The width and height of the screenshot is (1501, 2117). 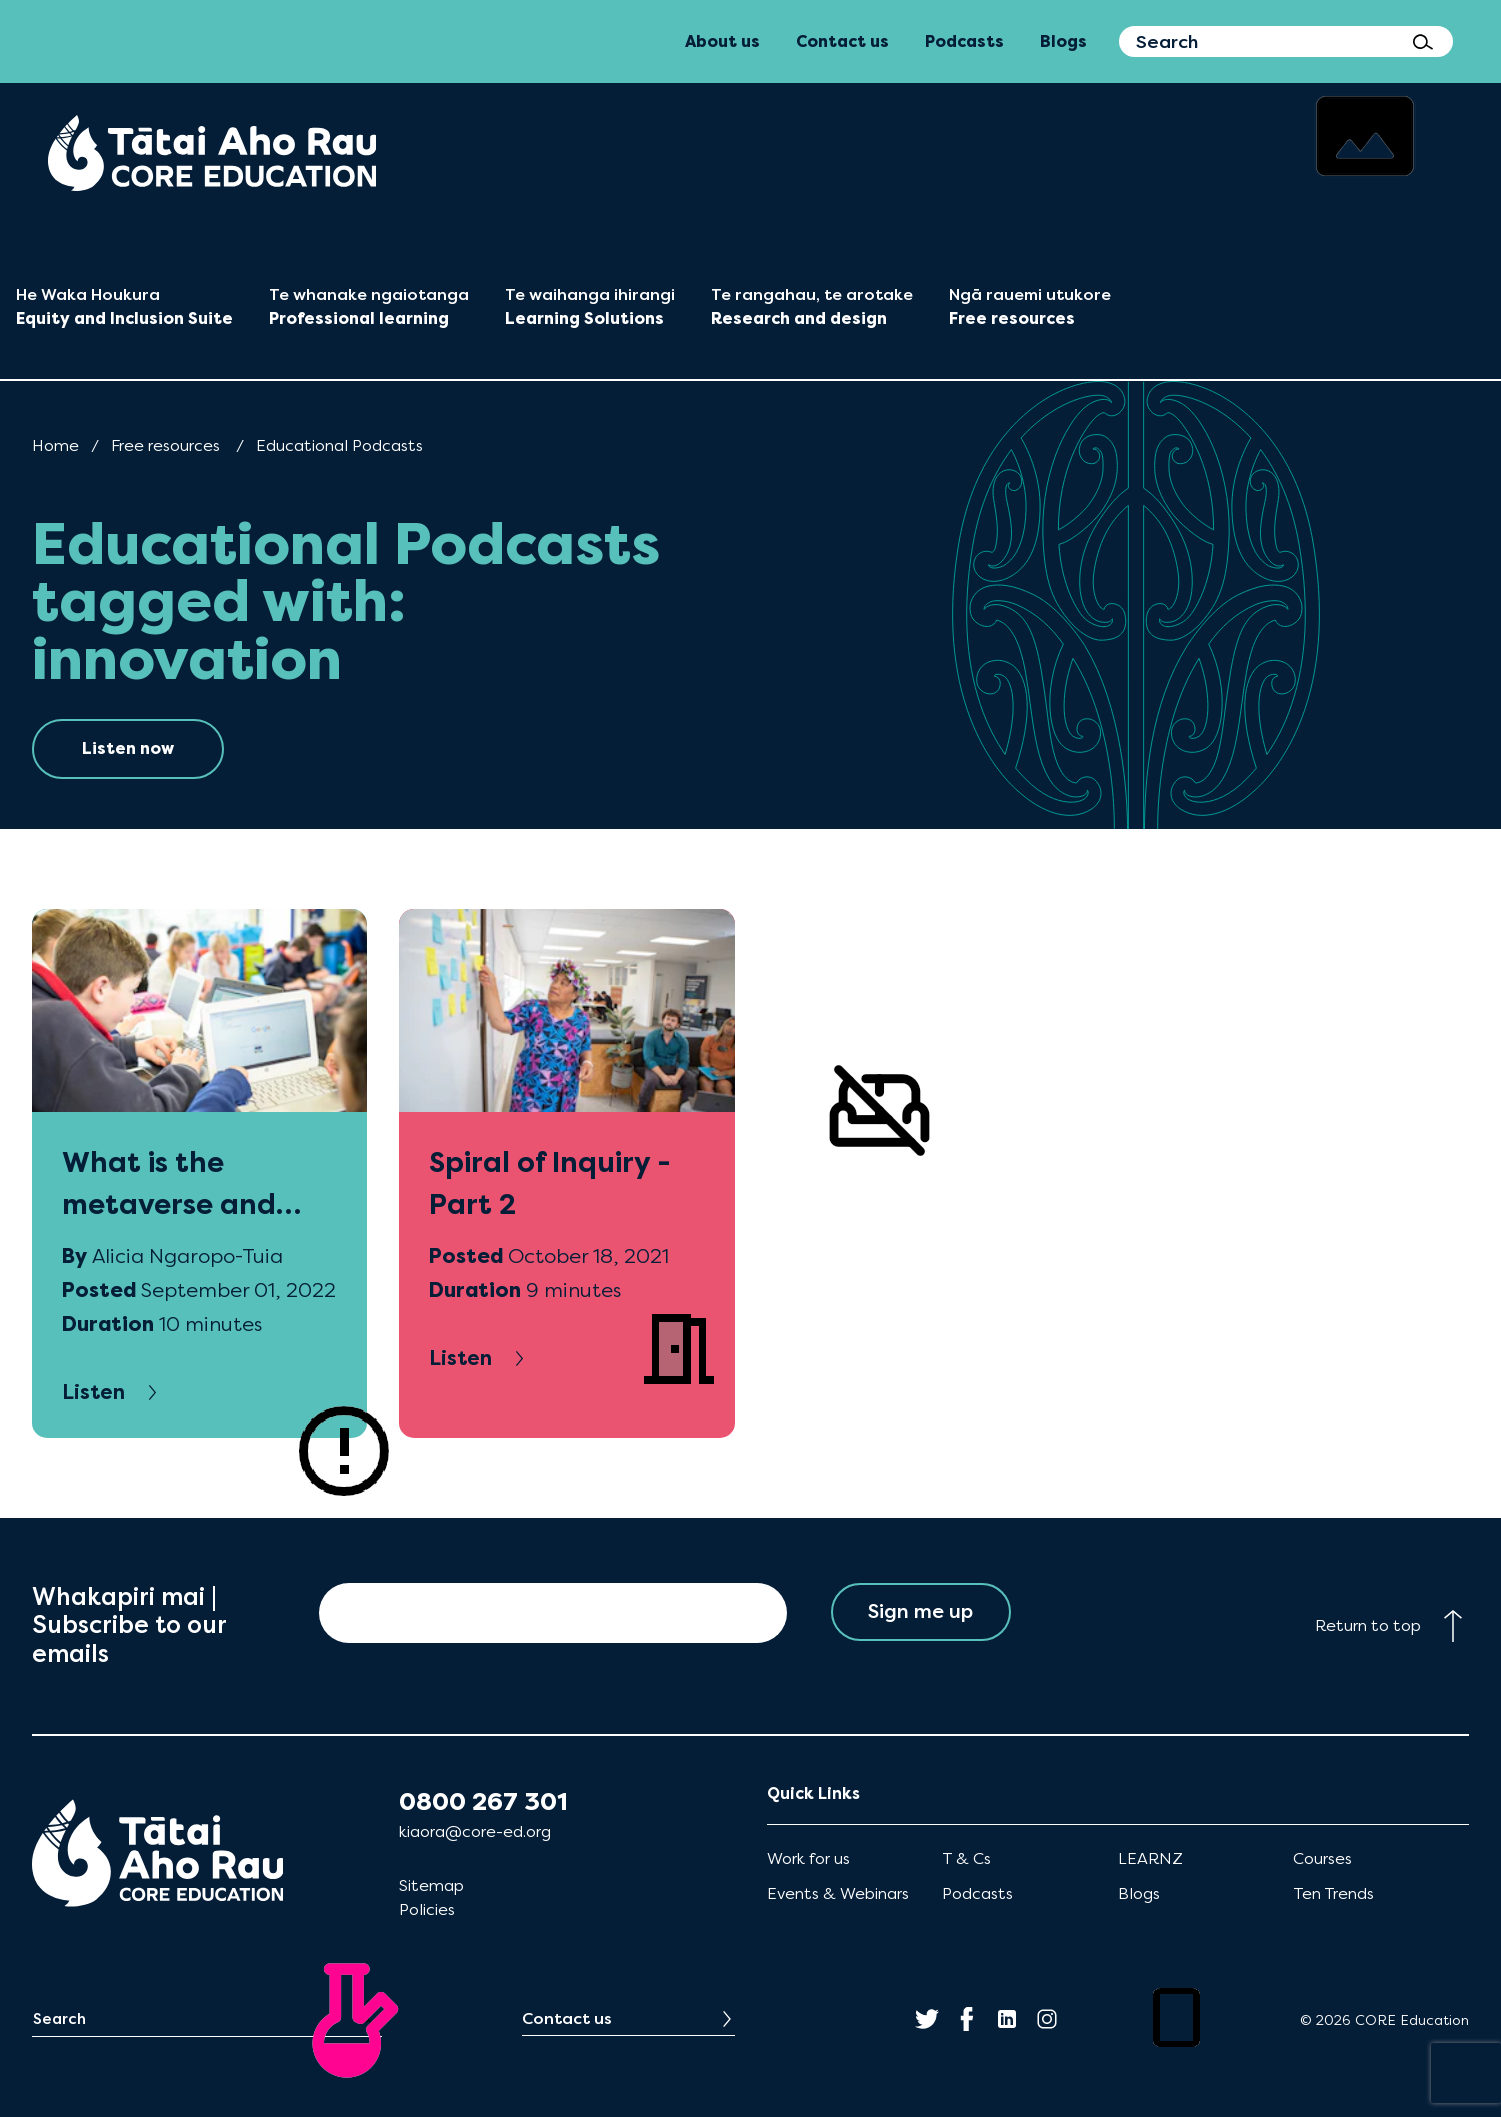 What do you see at coordinates (679, 1349) in the screenshot?
I see `enter or access a meeting room` at bounding box center [679, 1349].